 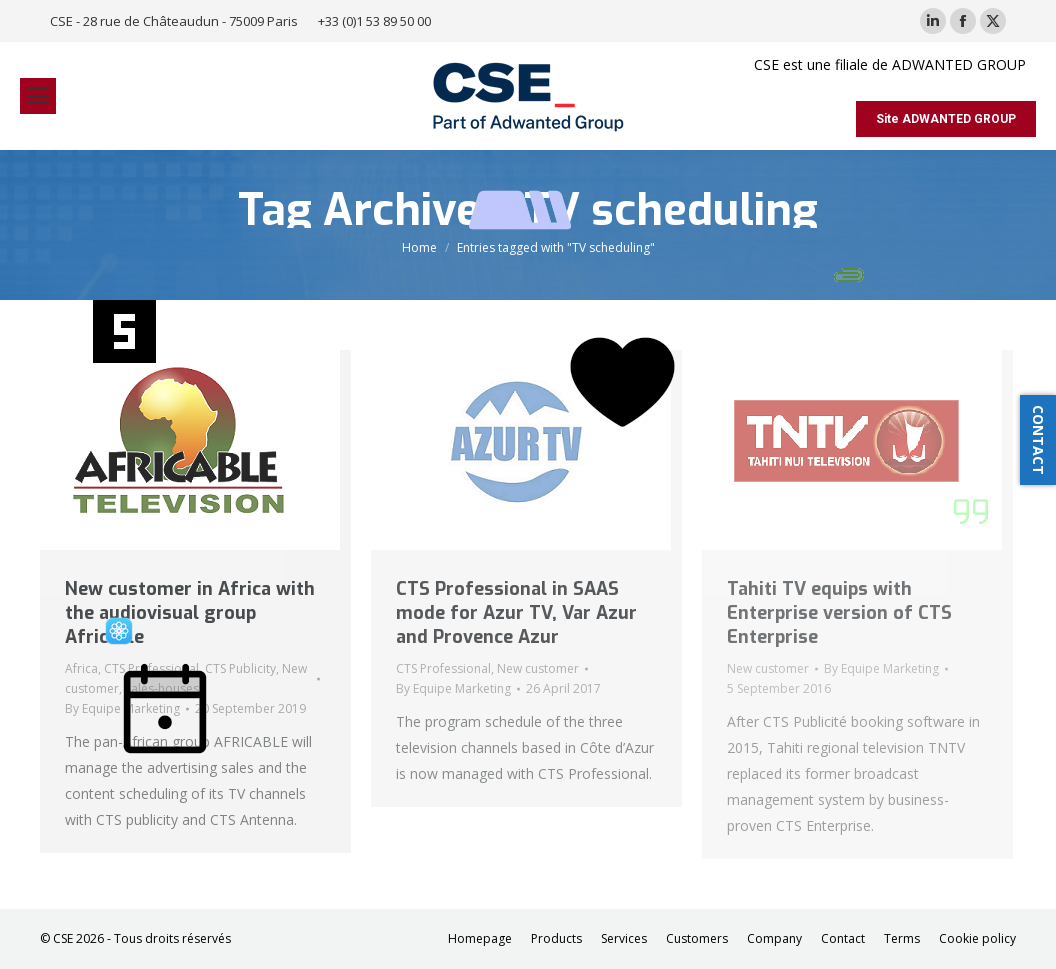 What do you see at coordinates (119, 631) in the screenshot?
I see `open graphics or design applications` at bounding box center [119, 631].